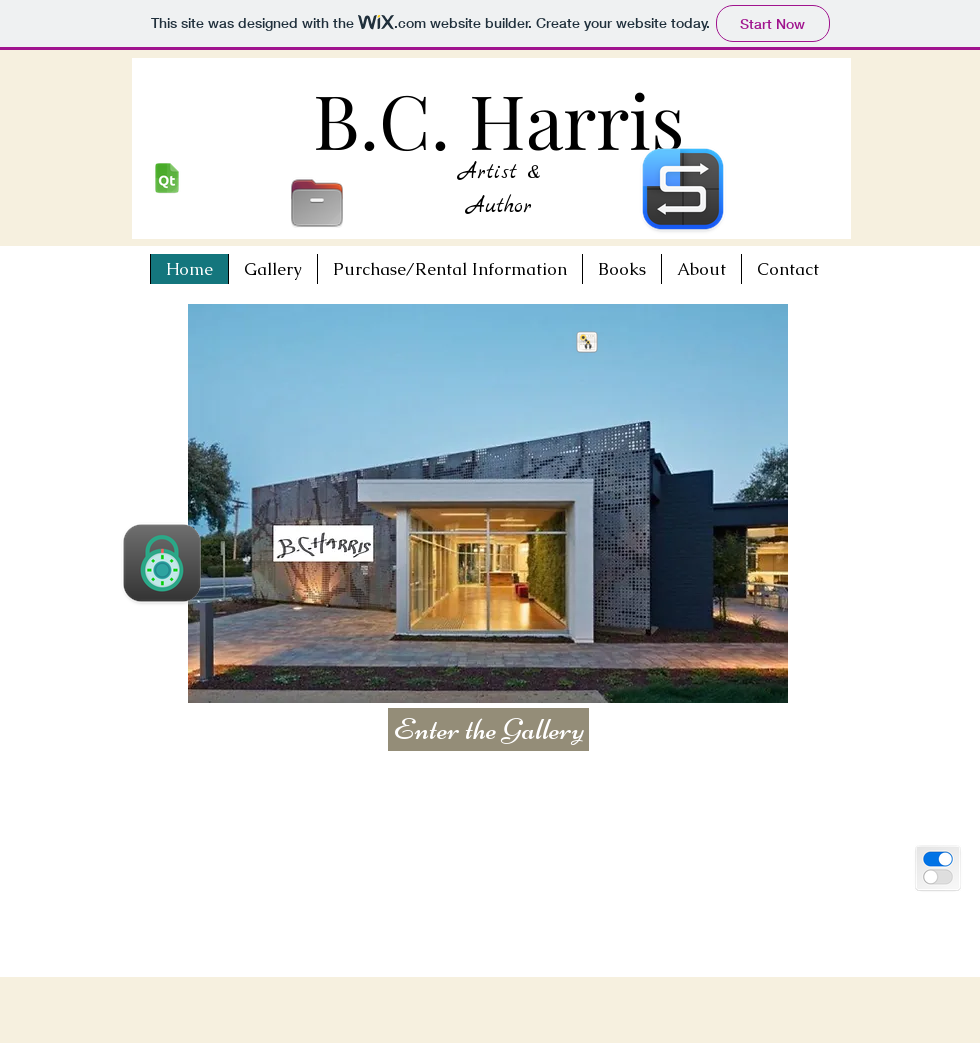 This screenshot has height=1043, width=980. What do you see at coordinates (167, 178) in the screenshot?
I see `a QML source code file` at bounding box center [167, 178].